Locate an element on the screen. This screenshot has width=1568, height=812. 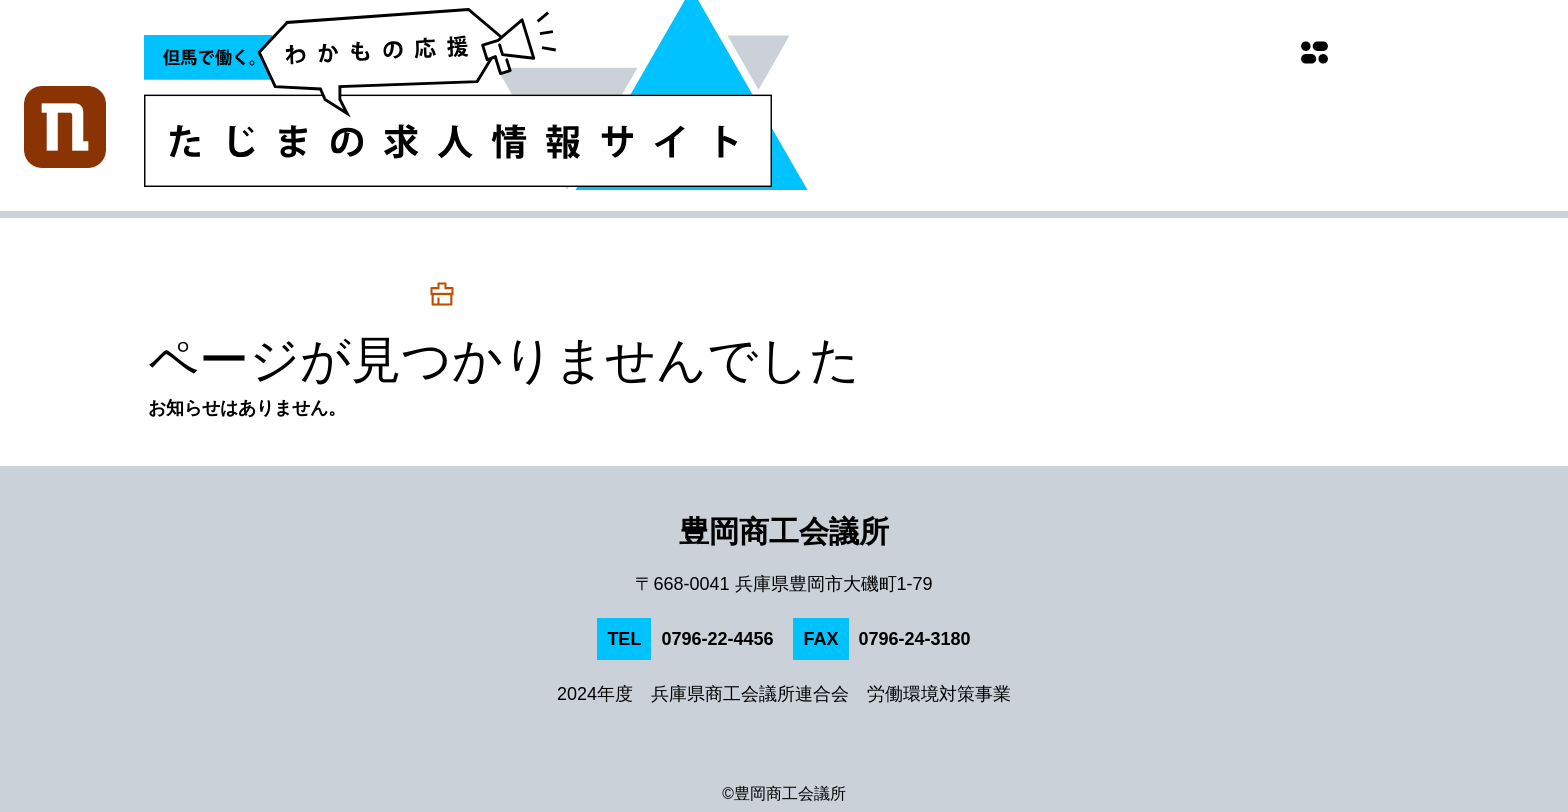
fonoma app or service logo is located at coordinates (1314, 52).